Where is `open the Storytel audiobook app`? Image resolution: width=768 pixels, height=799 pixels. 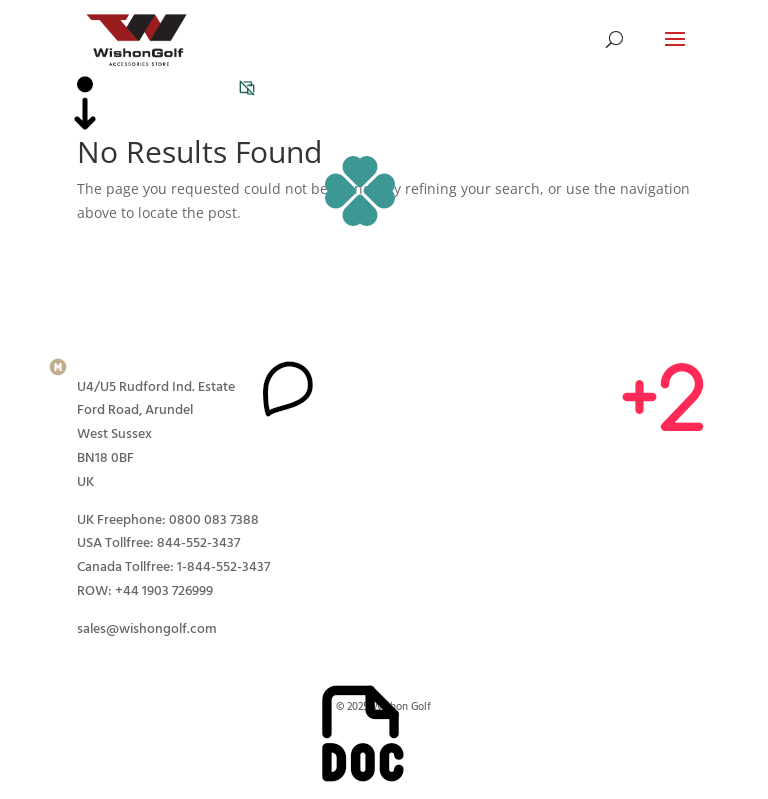 open the Storytel audiobook app is located at coordinates (288, 389).